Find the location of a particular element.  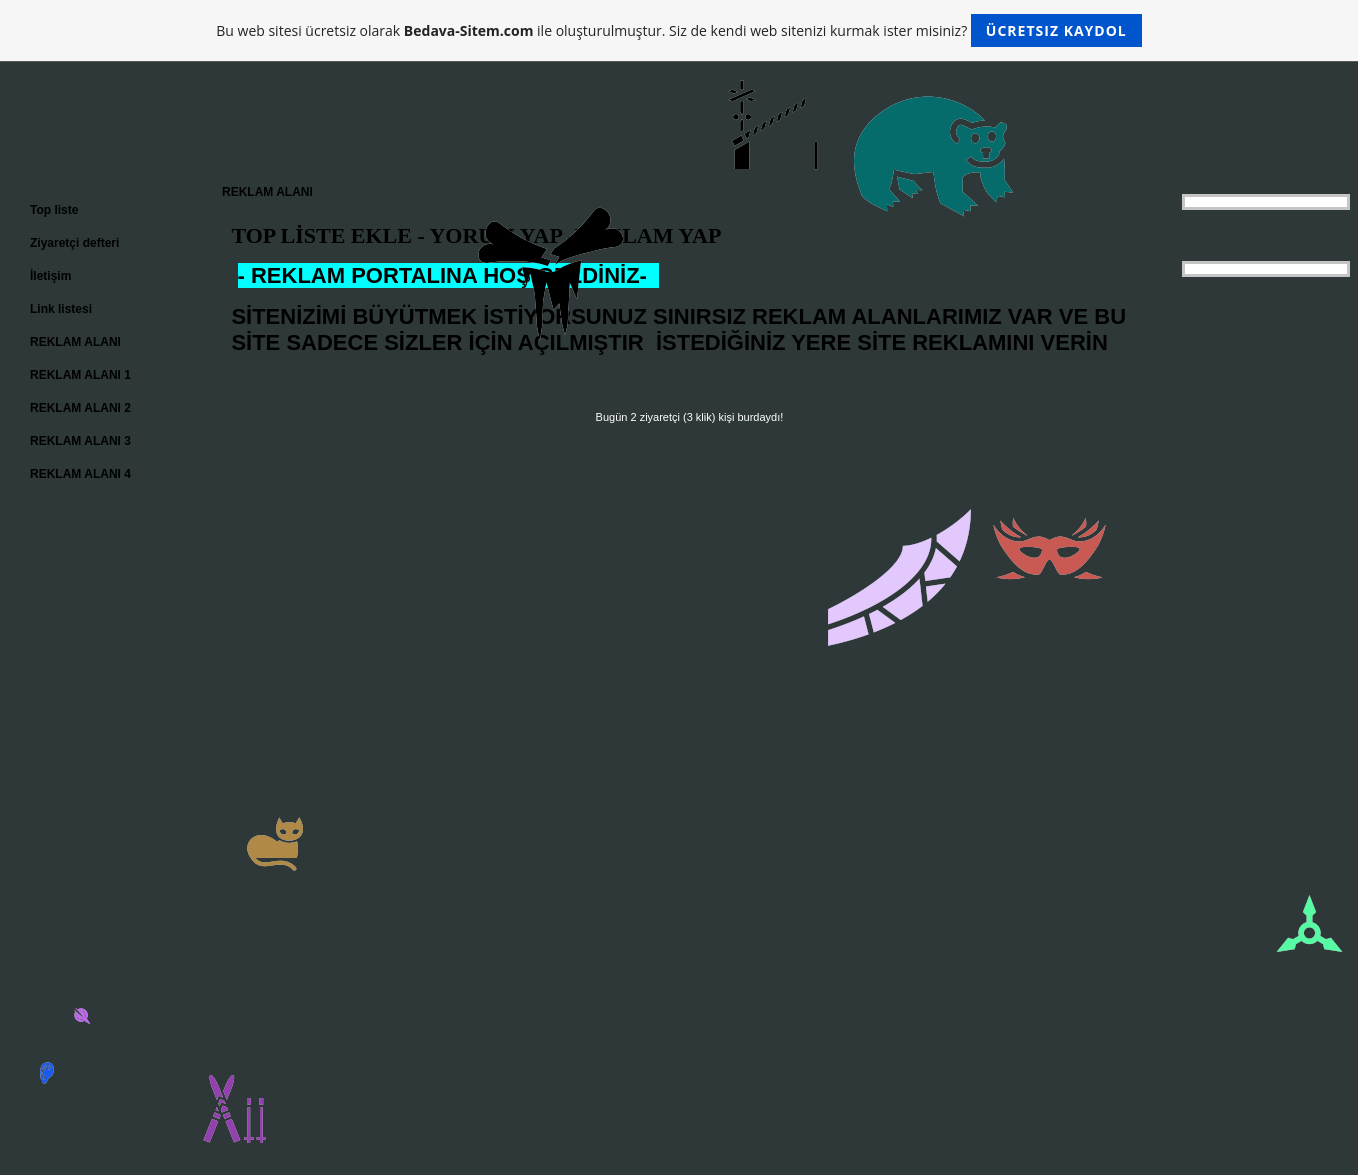

browse skiing or winter sports activities is located at coordinates (233, 1109).